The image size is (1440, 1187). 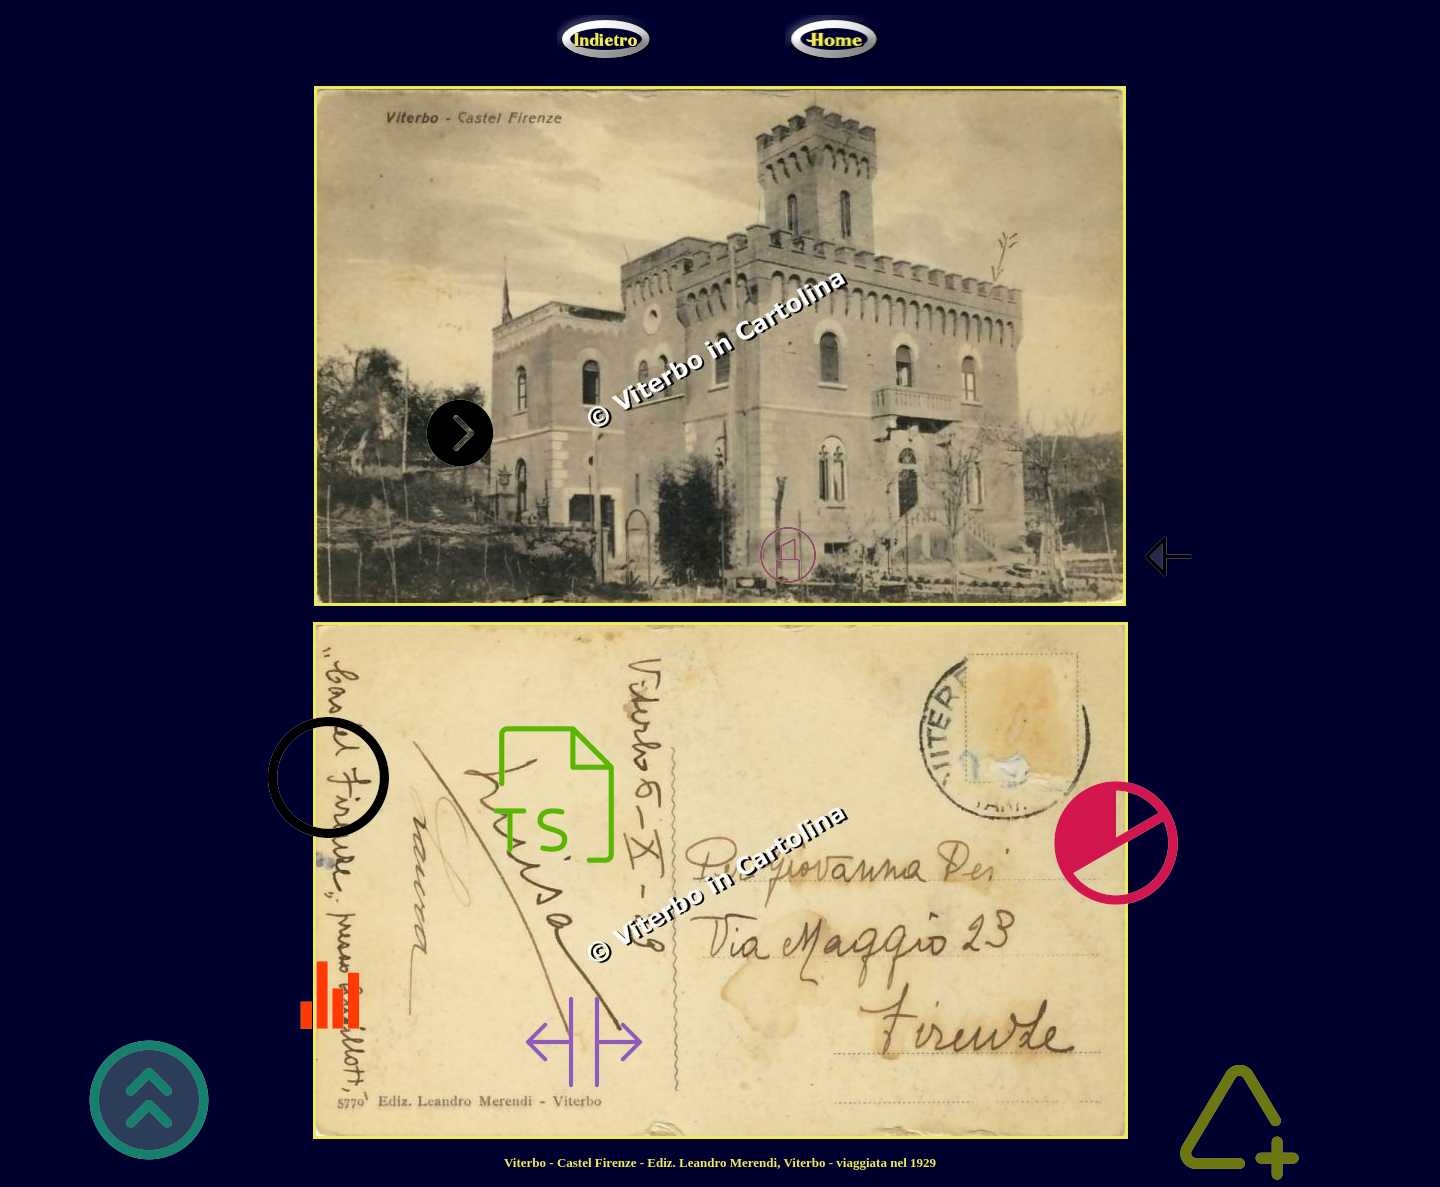 What do you see at coordinates (460, 433) in the screenshot?
I see `go to the next item or page` at bounding box center [460, 433].